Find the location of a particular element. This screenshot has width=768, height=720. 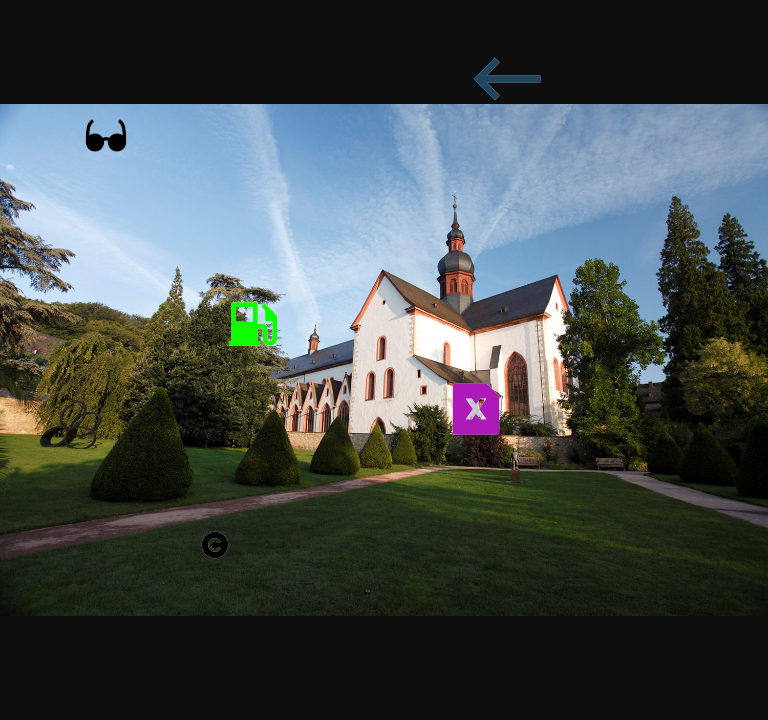

enable reading mode or accessibility features is located at coordinates (106, 137).